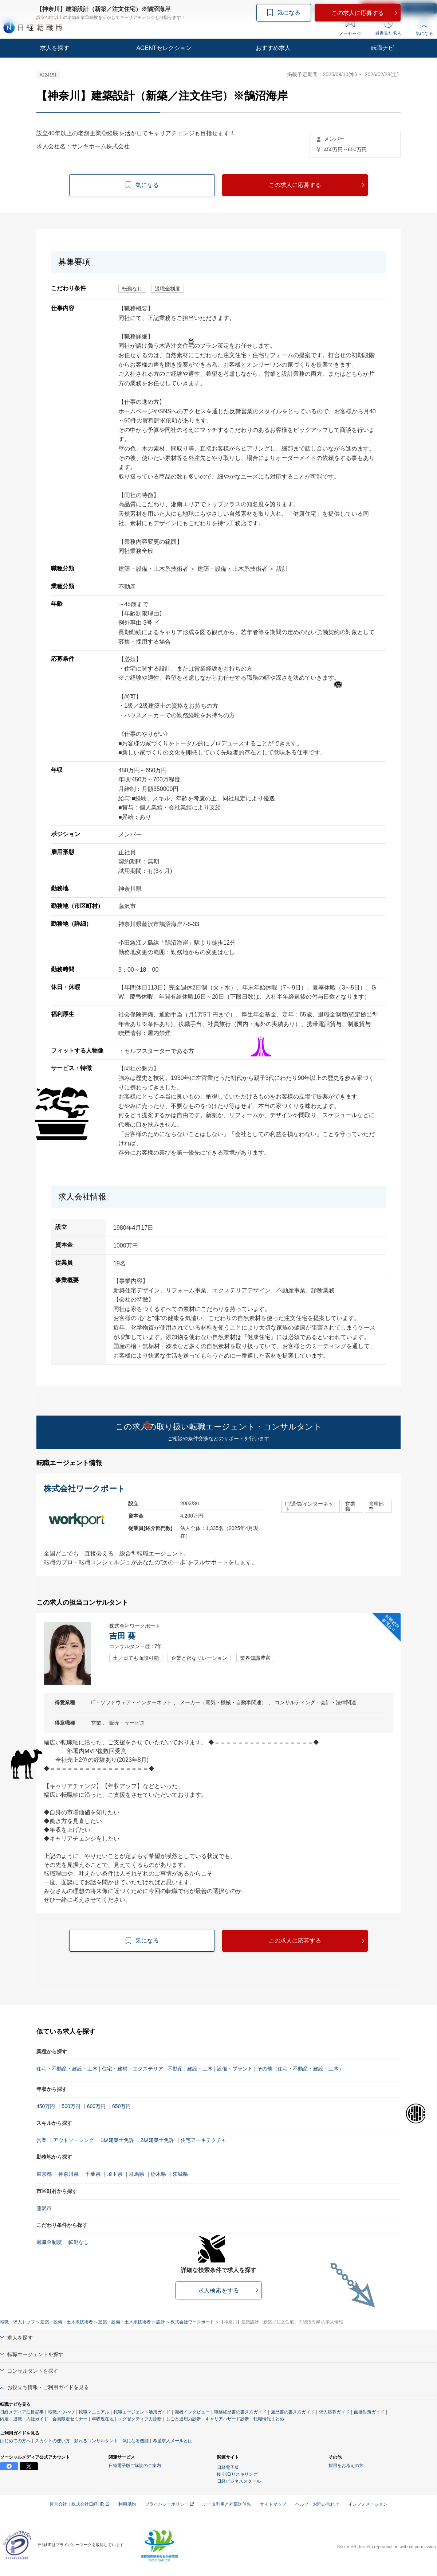 The width and height of the screenshot is (437, 2576). I want to click on access zen garden or meditation features, so click(62, 1113).